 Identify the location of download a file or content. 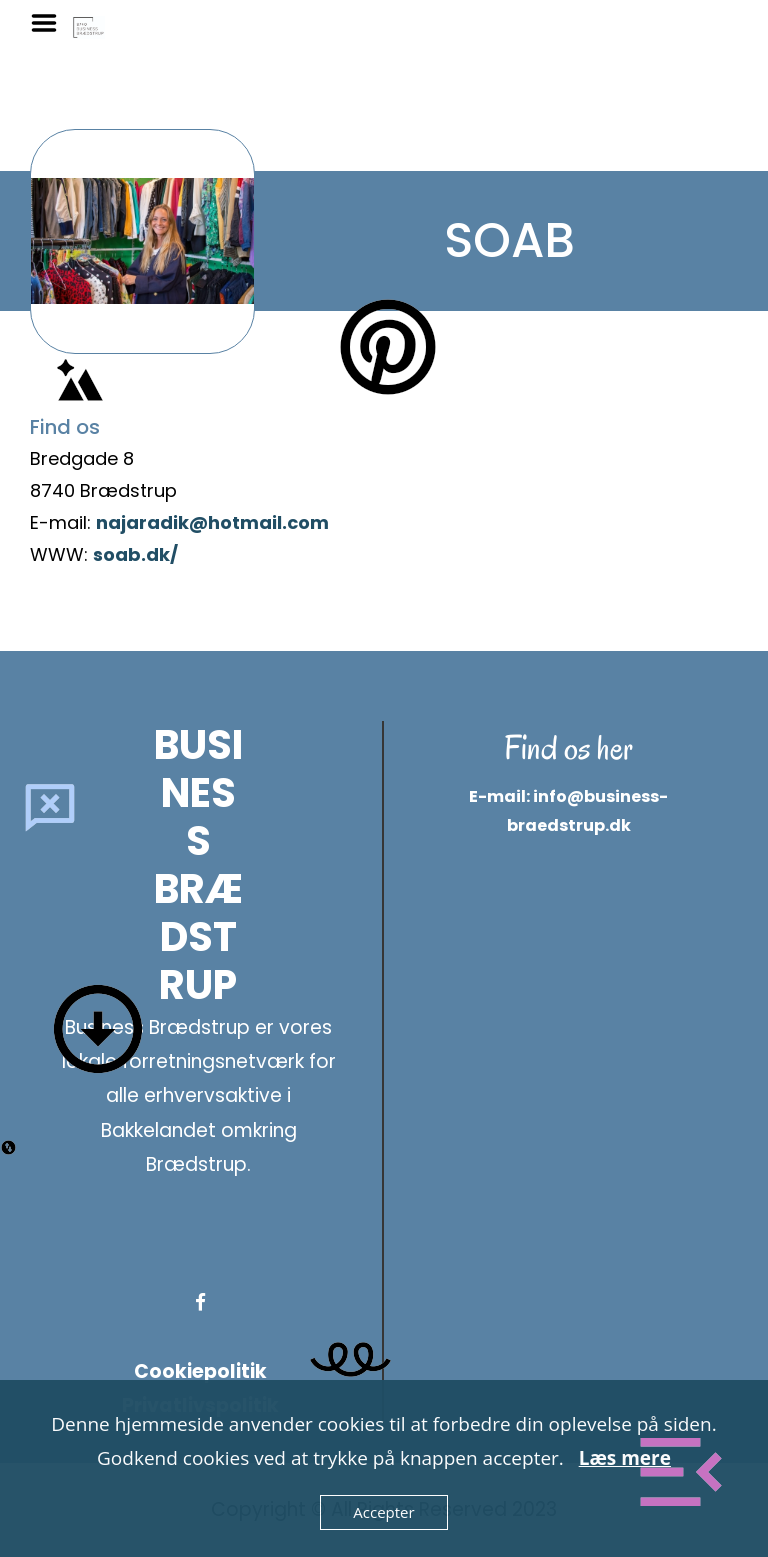
(98, 1029).